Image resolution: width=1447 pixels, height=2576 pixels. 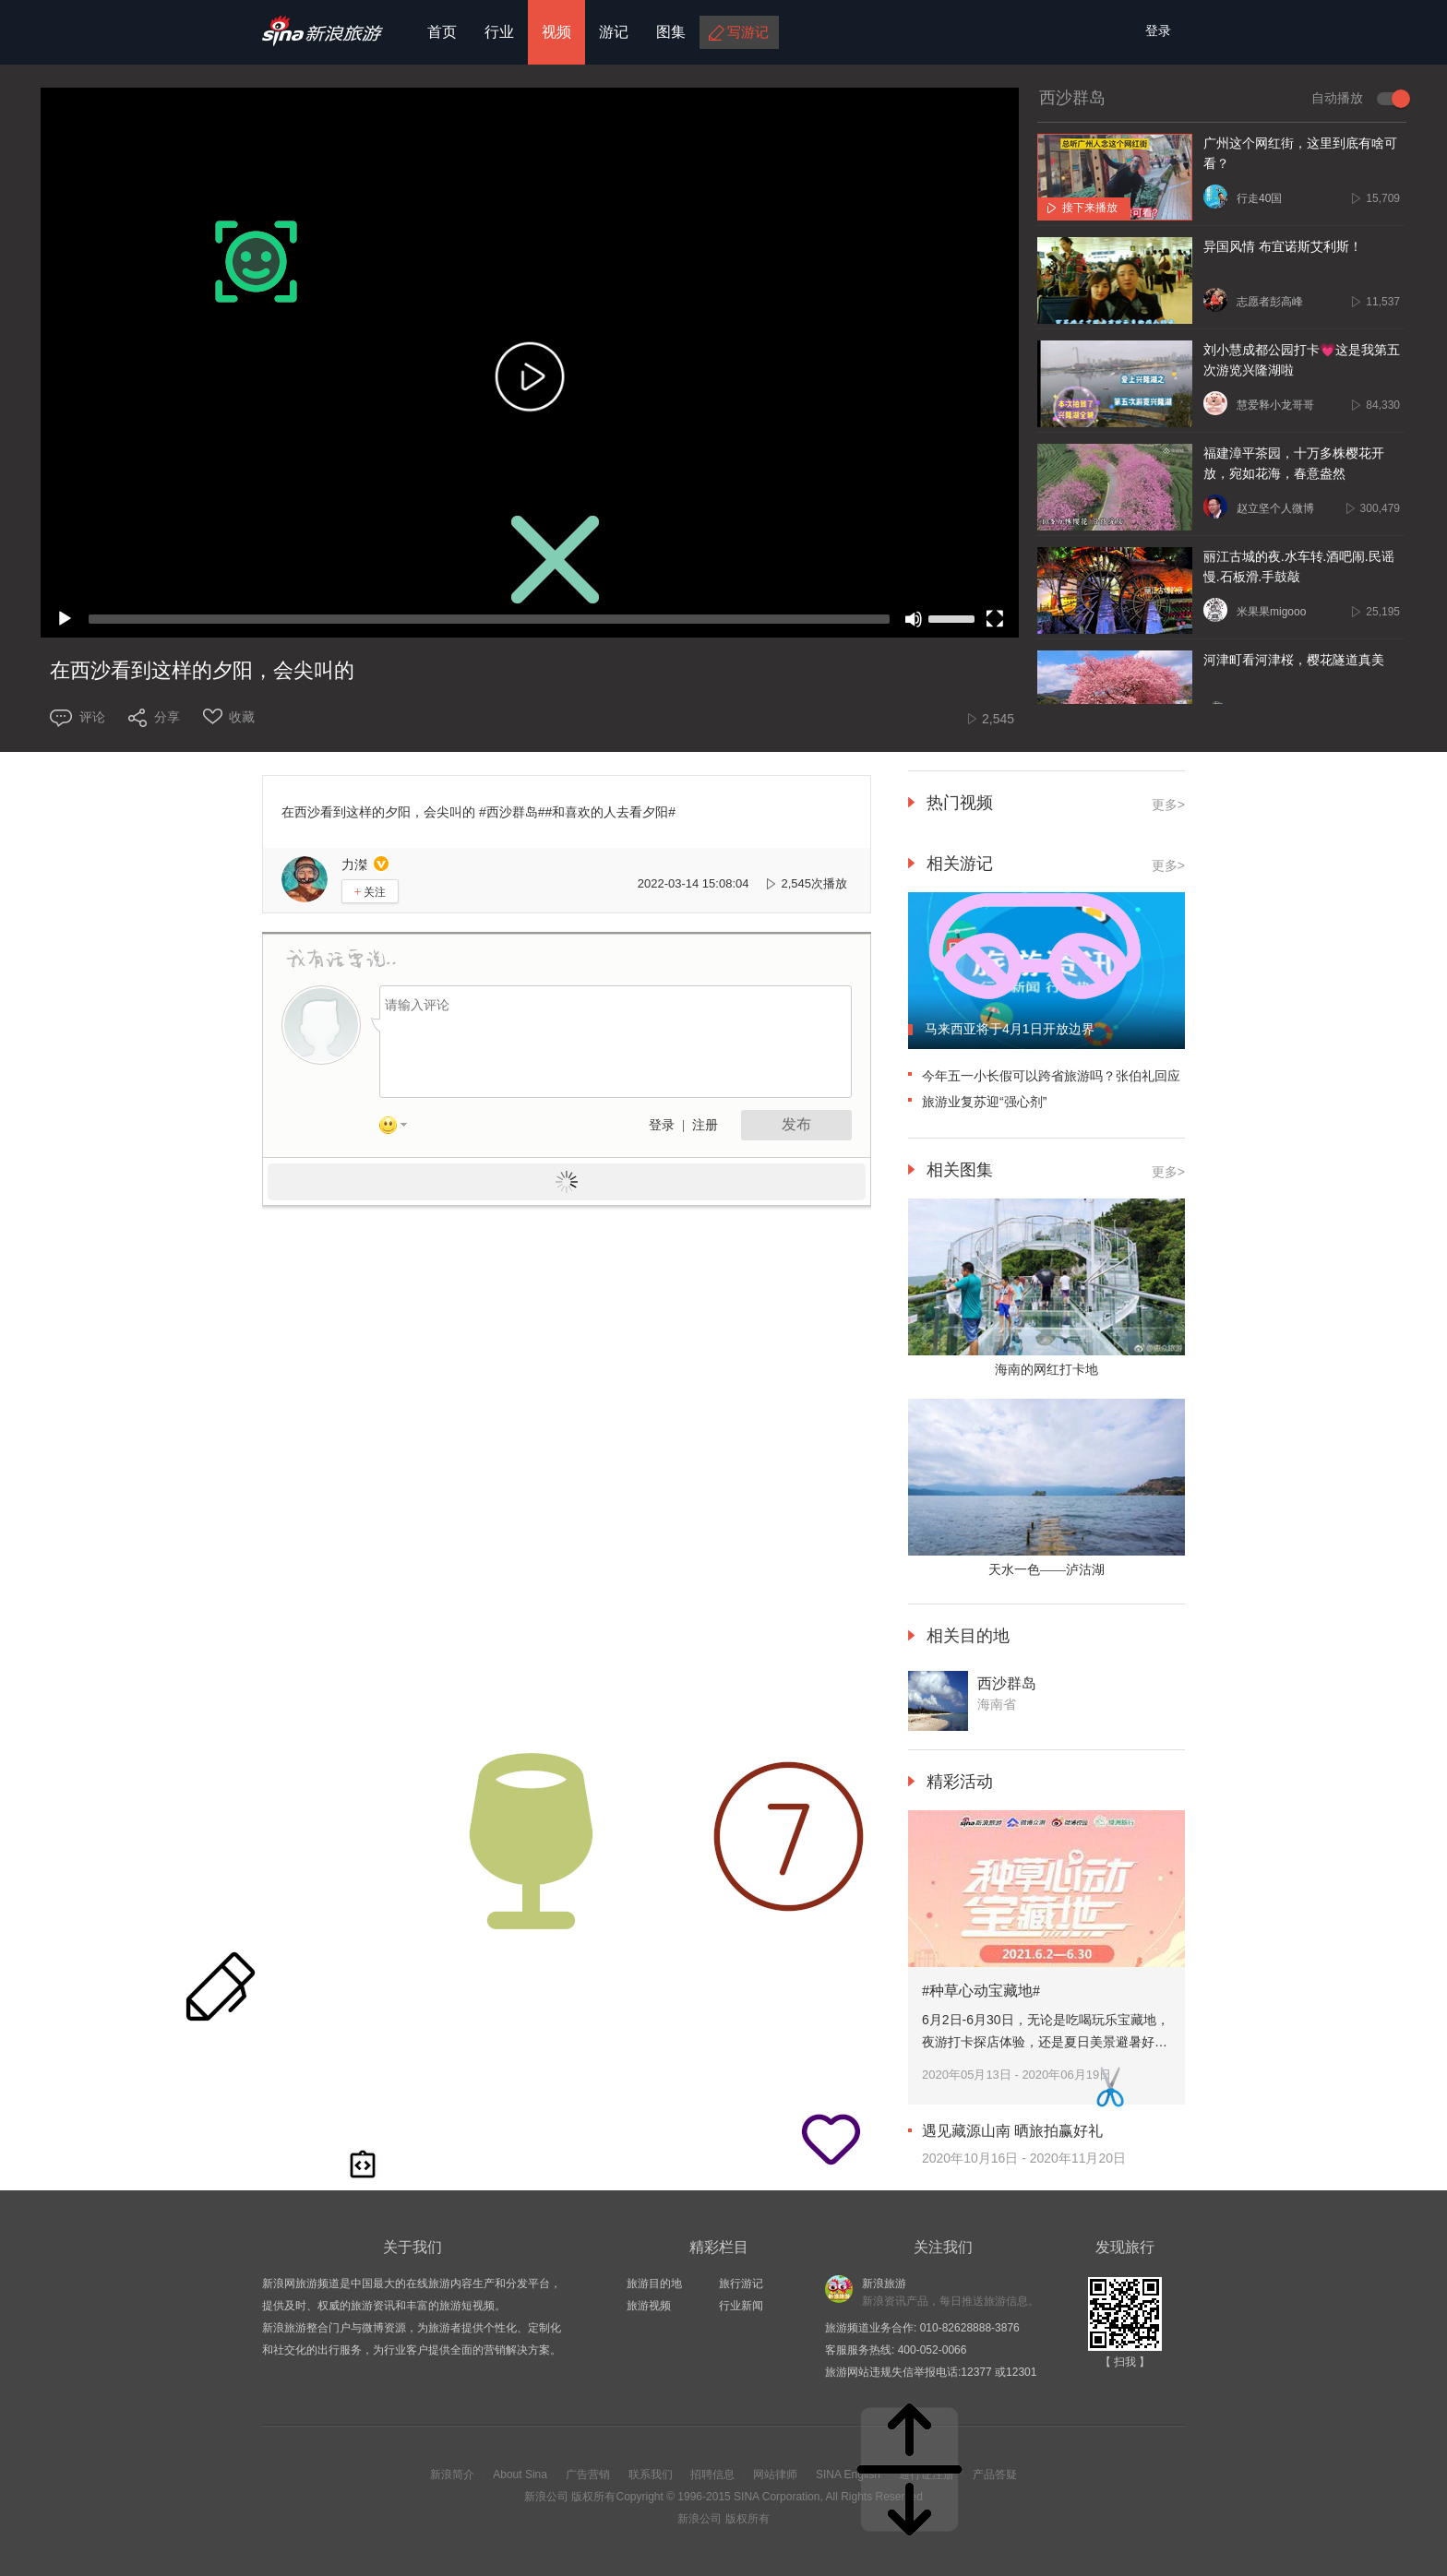 I want to click on edit or modify content, so click(x=219, y=1987).